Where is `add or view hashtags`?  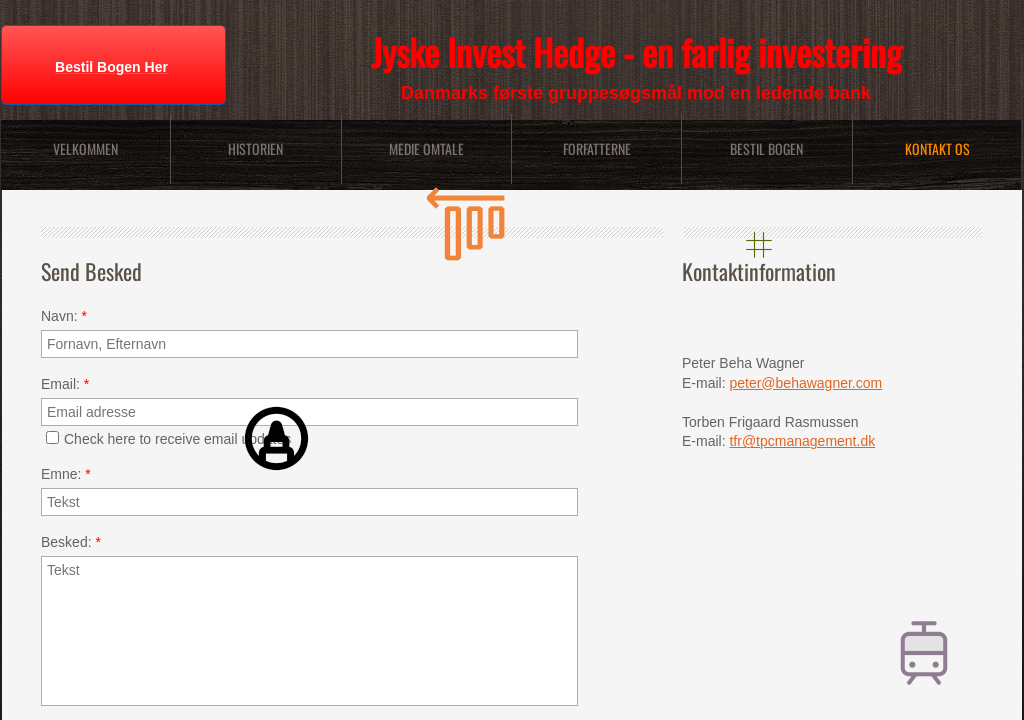
add or view hashtags is located at coordinates (759, 245).